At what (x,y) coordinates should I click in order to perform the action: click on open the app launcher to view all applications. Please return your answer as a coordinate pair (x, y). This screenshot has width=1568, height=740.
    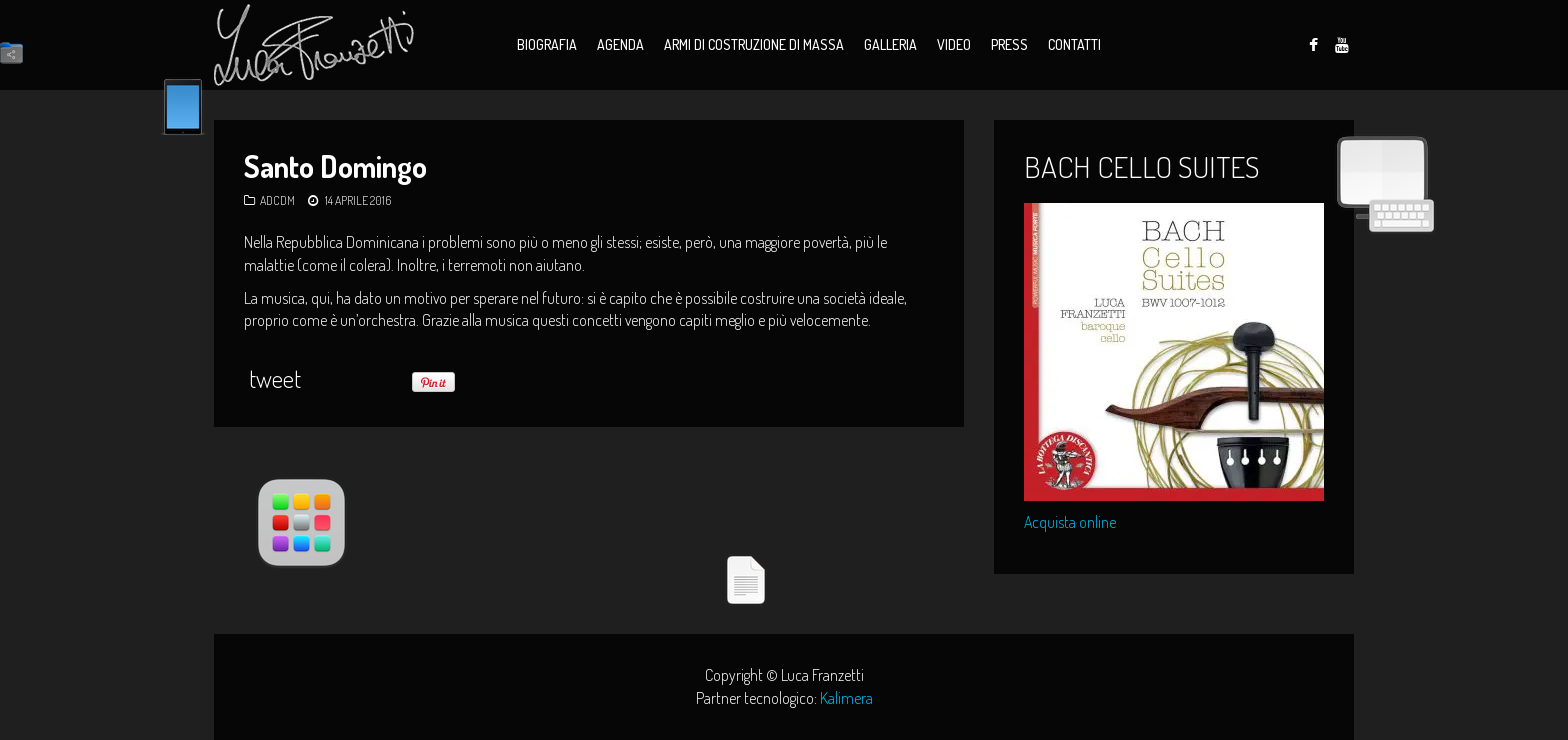
    Looking at the image, I should click on (301, 522).